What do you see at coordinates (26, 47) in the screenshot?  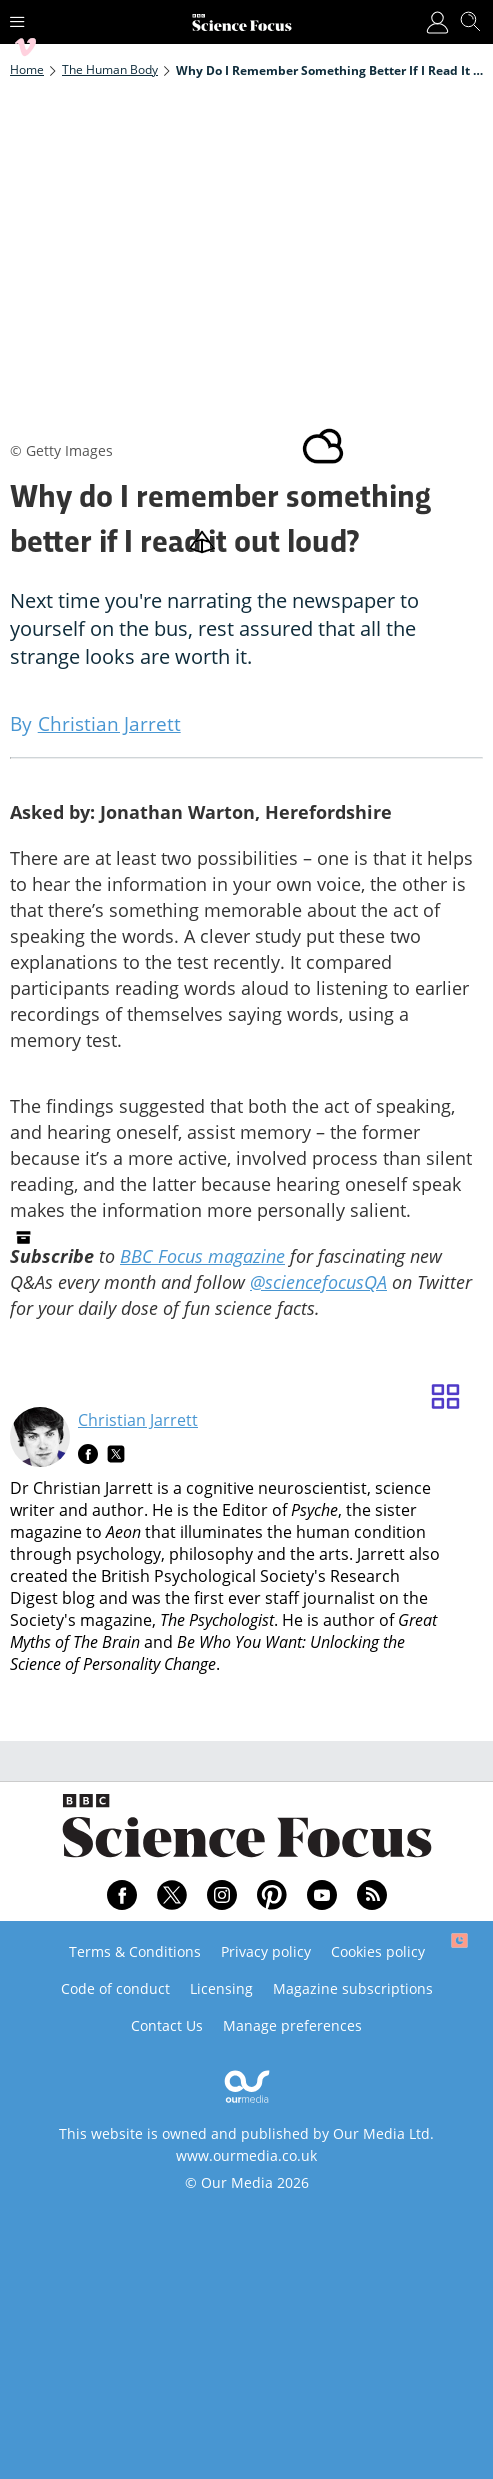 I see `open the Vimeo app` at bounding box center [26, 47].